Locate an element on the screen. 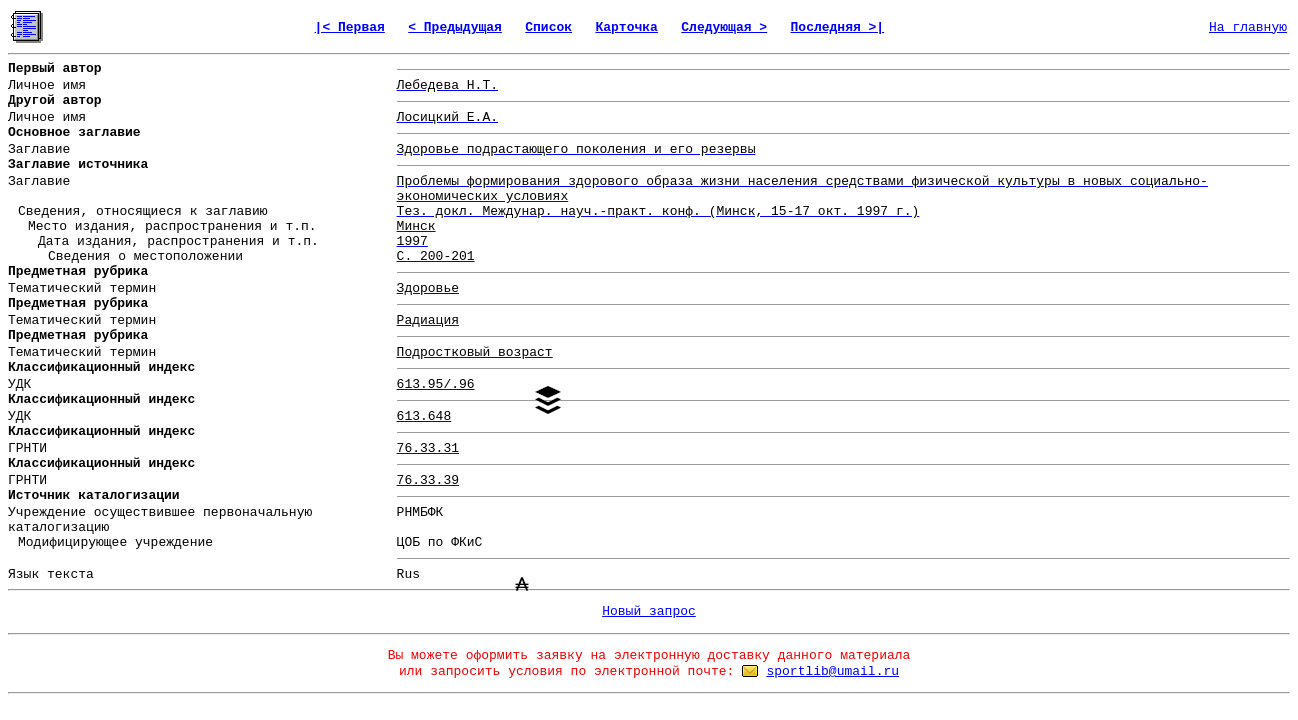 The height and width of the screenshot is (720, 1298). buffer app logo is located at coordinates (548, 400).